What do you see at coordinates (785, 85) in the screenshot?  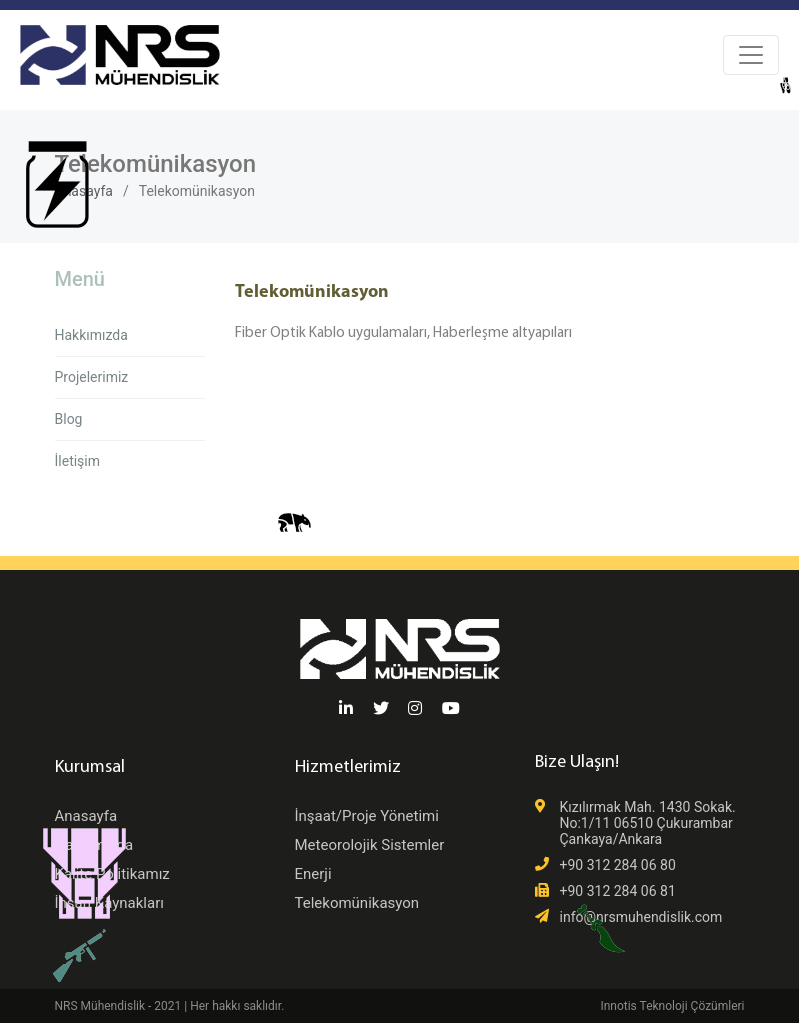 I see `access dance or ballet-related content` at bounding box center [785, 85].